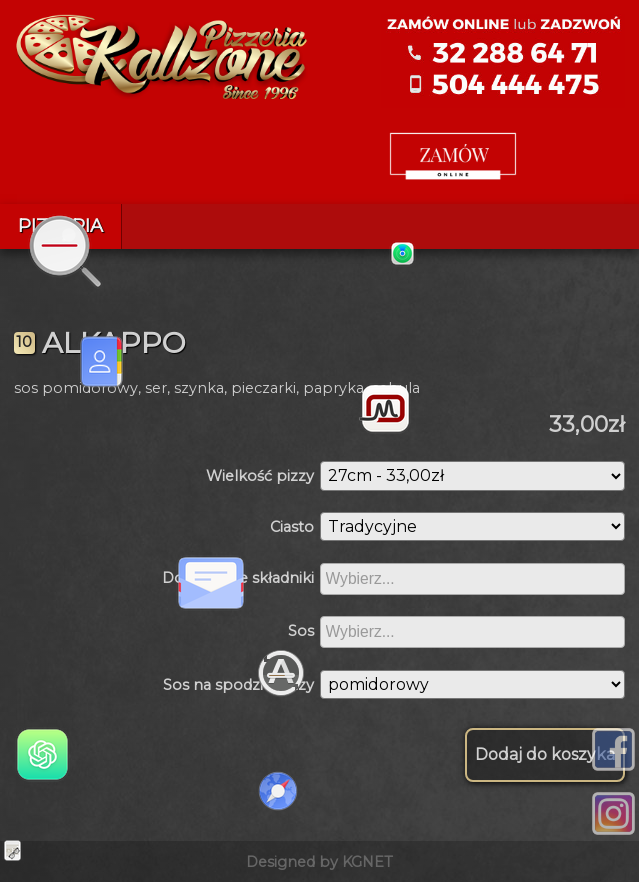  What do you see at coordinates (278, 791) in the screenshot?
I see `open web browser` at bounding box center [278, 791].